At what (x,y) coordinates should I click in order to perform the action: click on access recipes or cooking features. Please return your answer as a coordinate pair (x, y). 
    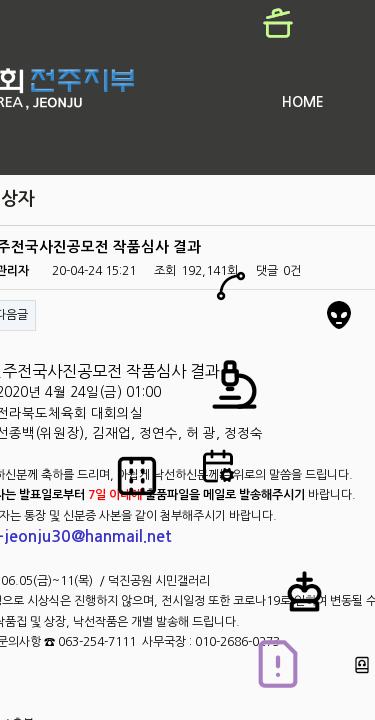
    Looking at the image, I should click on (278, 23).